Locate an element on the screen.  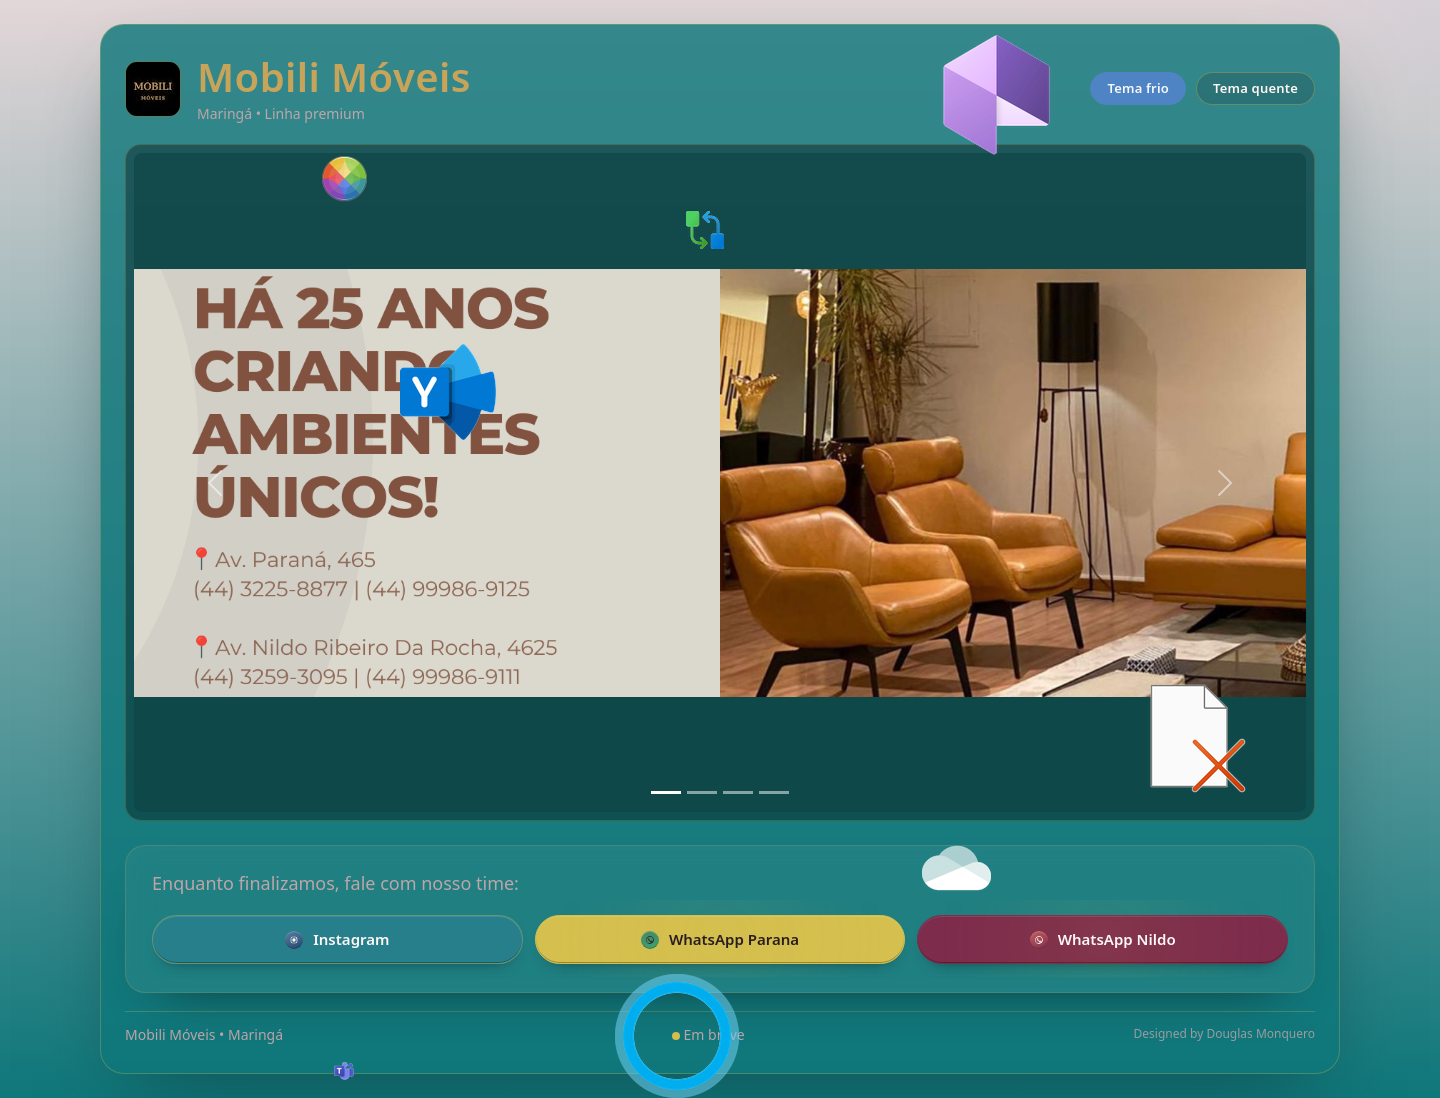
delete a file or document is located at coordinates (1189, 736).